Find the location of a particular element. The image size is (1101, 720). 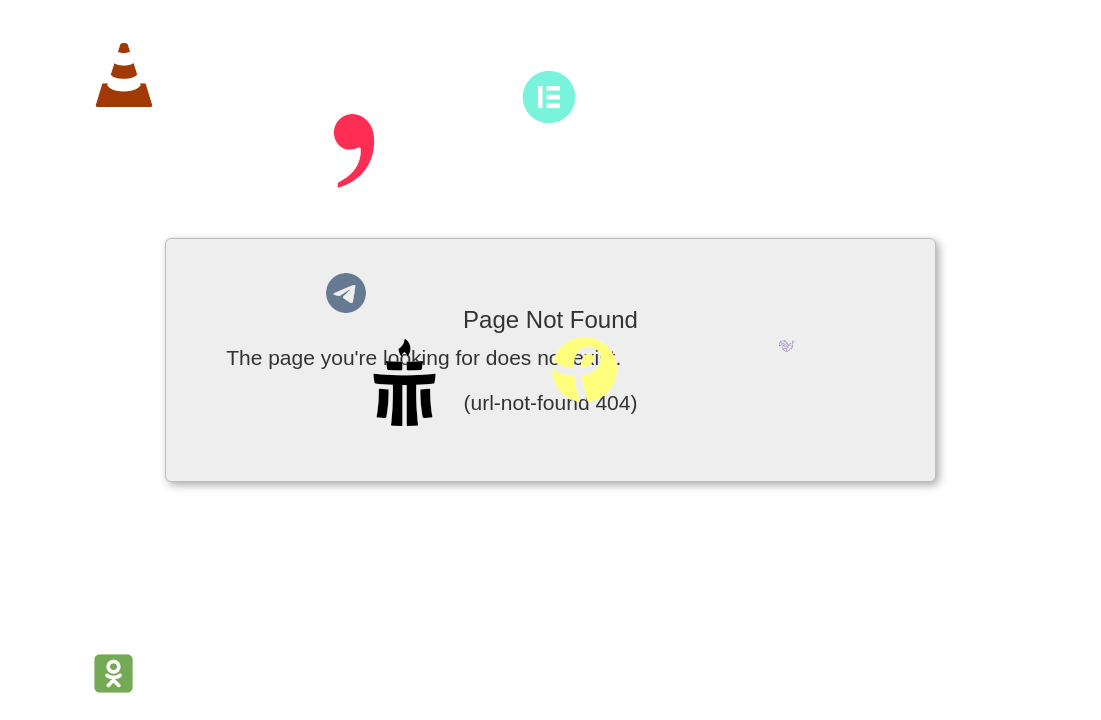

link to PythonAnywhere cloud hosting service is located at coordinates (787, 346).